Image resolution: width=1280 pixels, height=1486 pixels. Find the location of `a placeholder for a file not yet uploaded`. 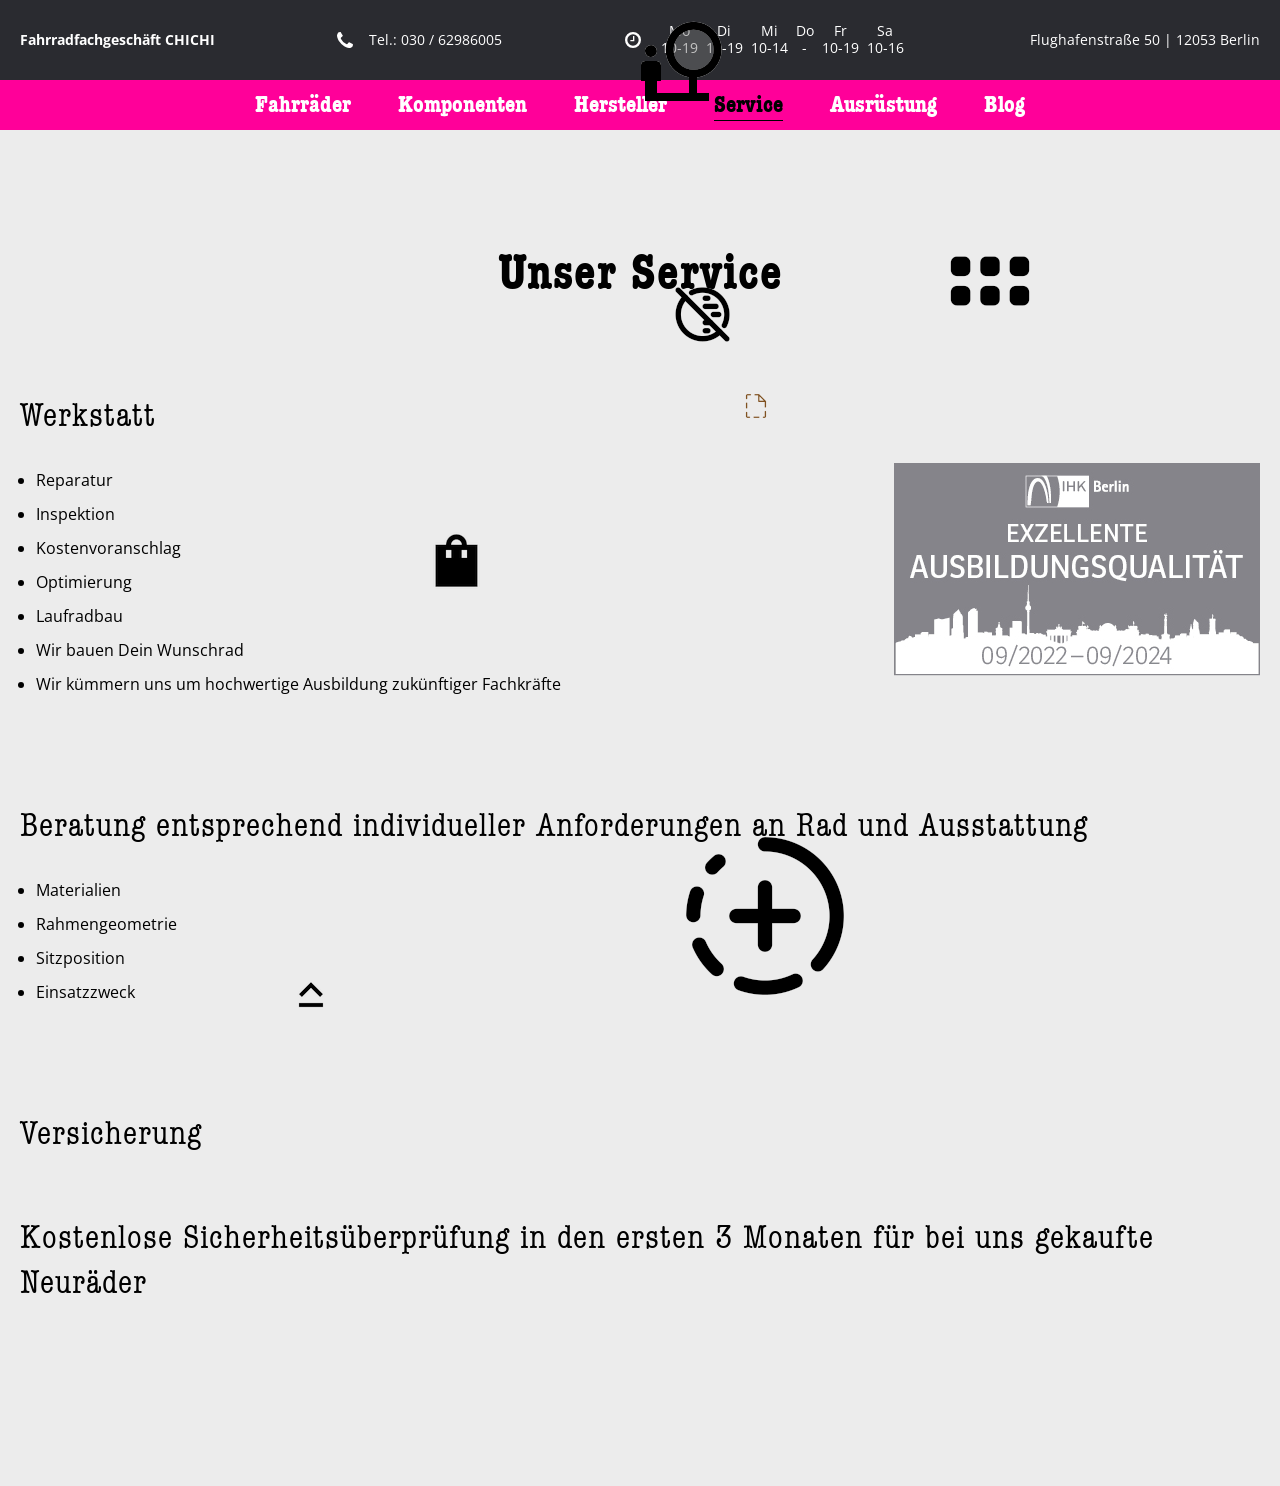

a placeholder for a file not yet uploaded is located at coordinates (756, 406).